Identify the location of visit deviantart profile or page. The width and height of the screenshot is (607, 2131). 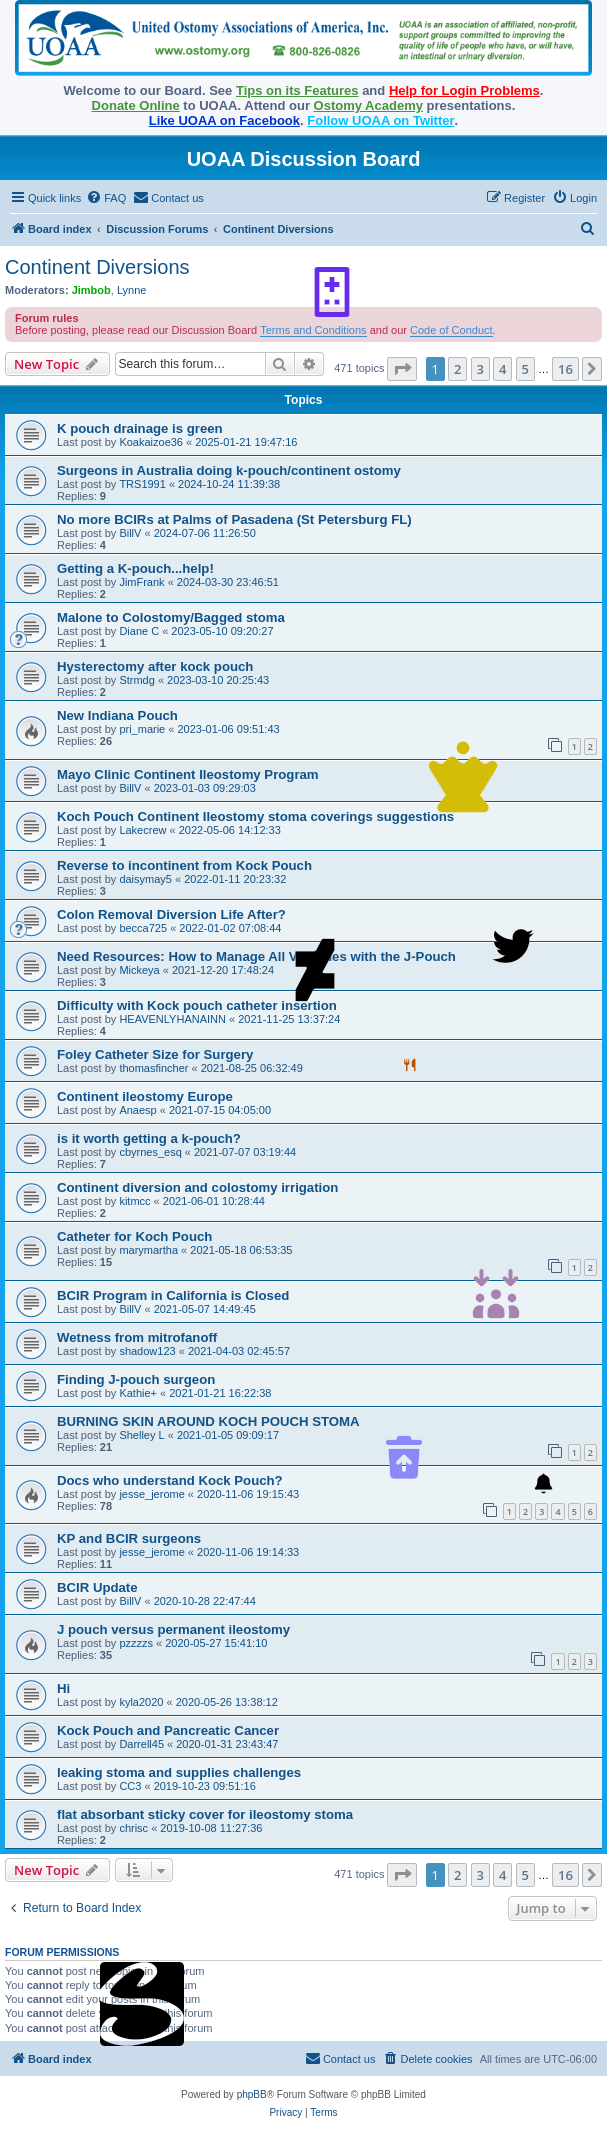
(315, 970).